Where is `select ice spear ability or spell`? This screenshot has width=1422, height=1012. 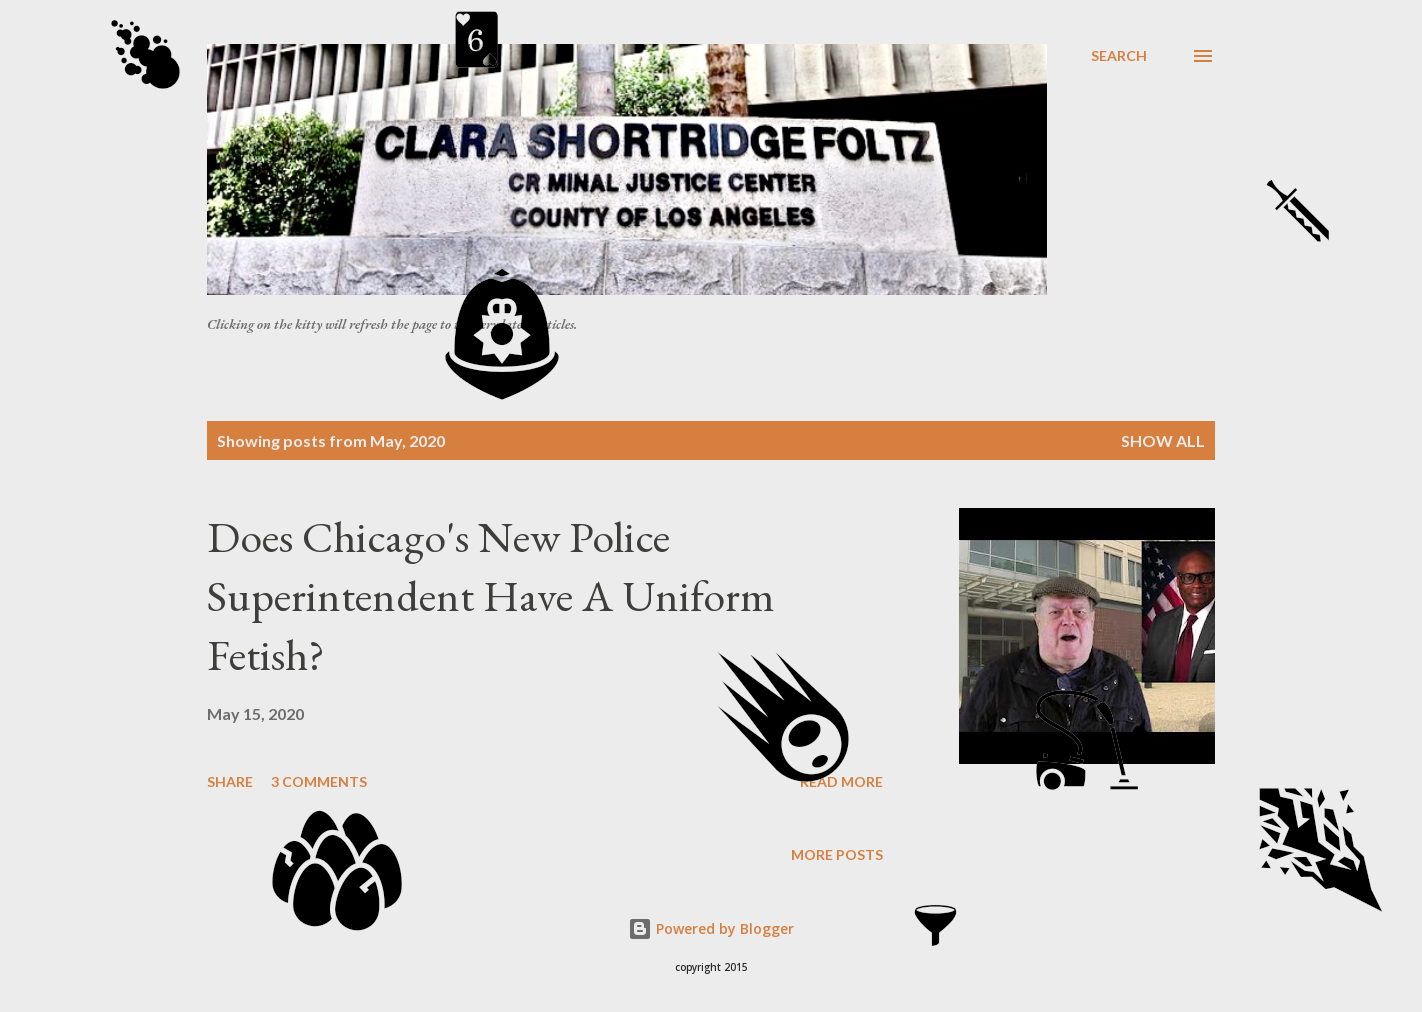
select ice spear ability or spell is located at coordinates (1320, 849).